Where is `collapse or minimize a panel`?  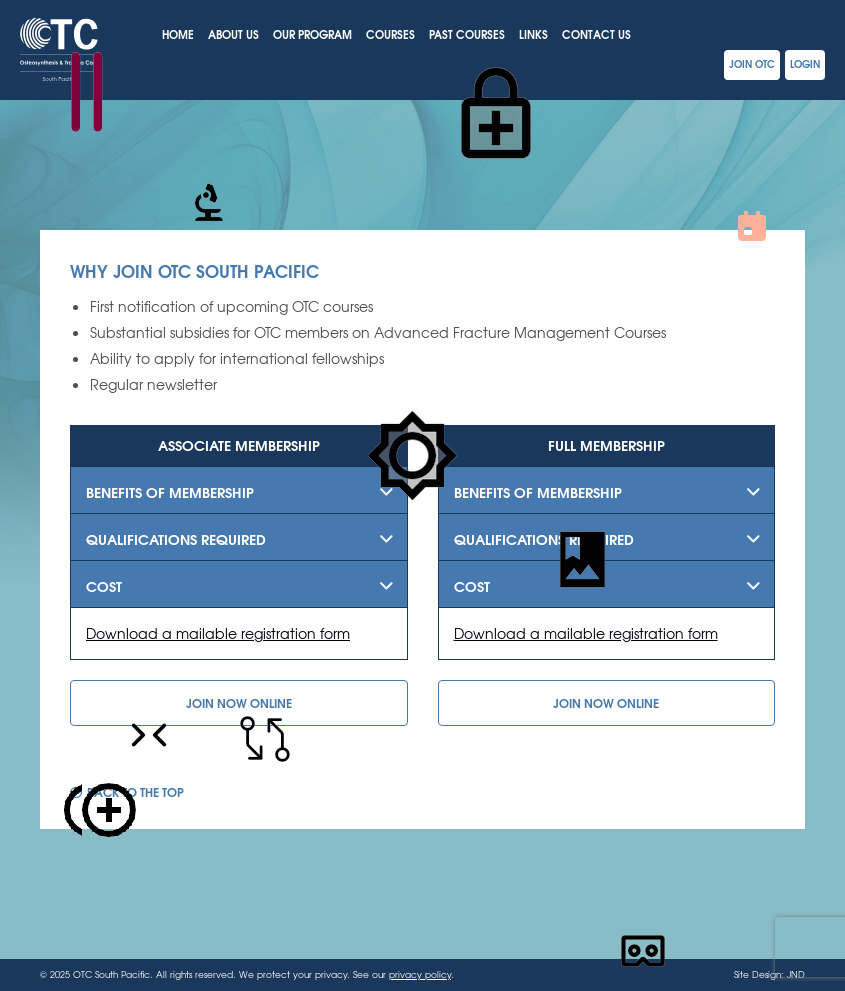
collapse or minimize a panel is located at coordinates (149, 735).